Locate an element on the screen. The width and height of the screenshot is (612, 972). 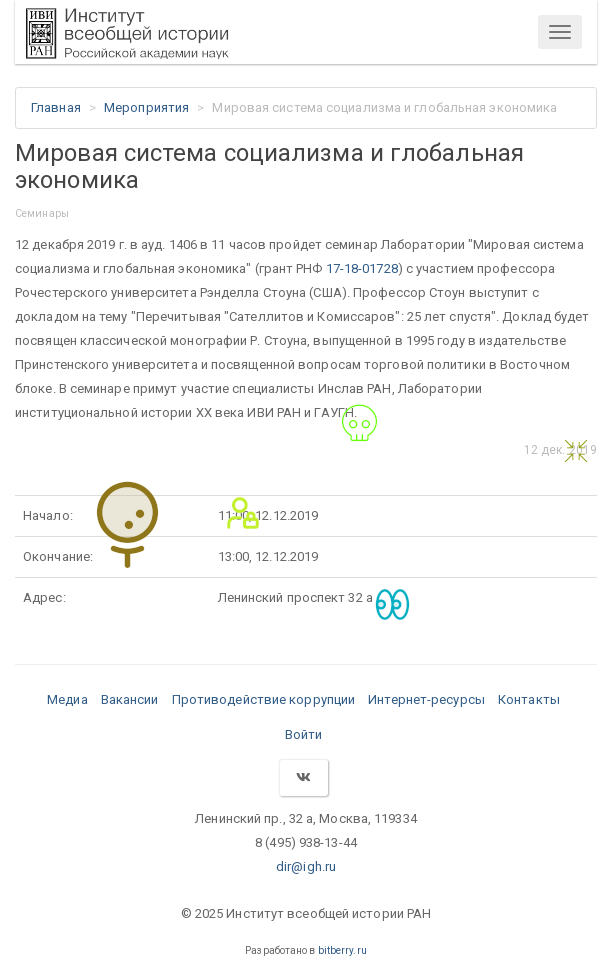
access golf-related features or content is located at coordinates (127, 523).